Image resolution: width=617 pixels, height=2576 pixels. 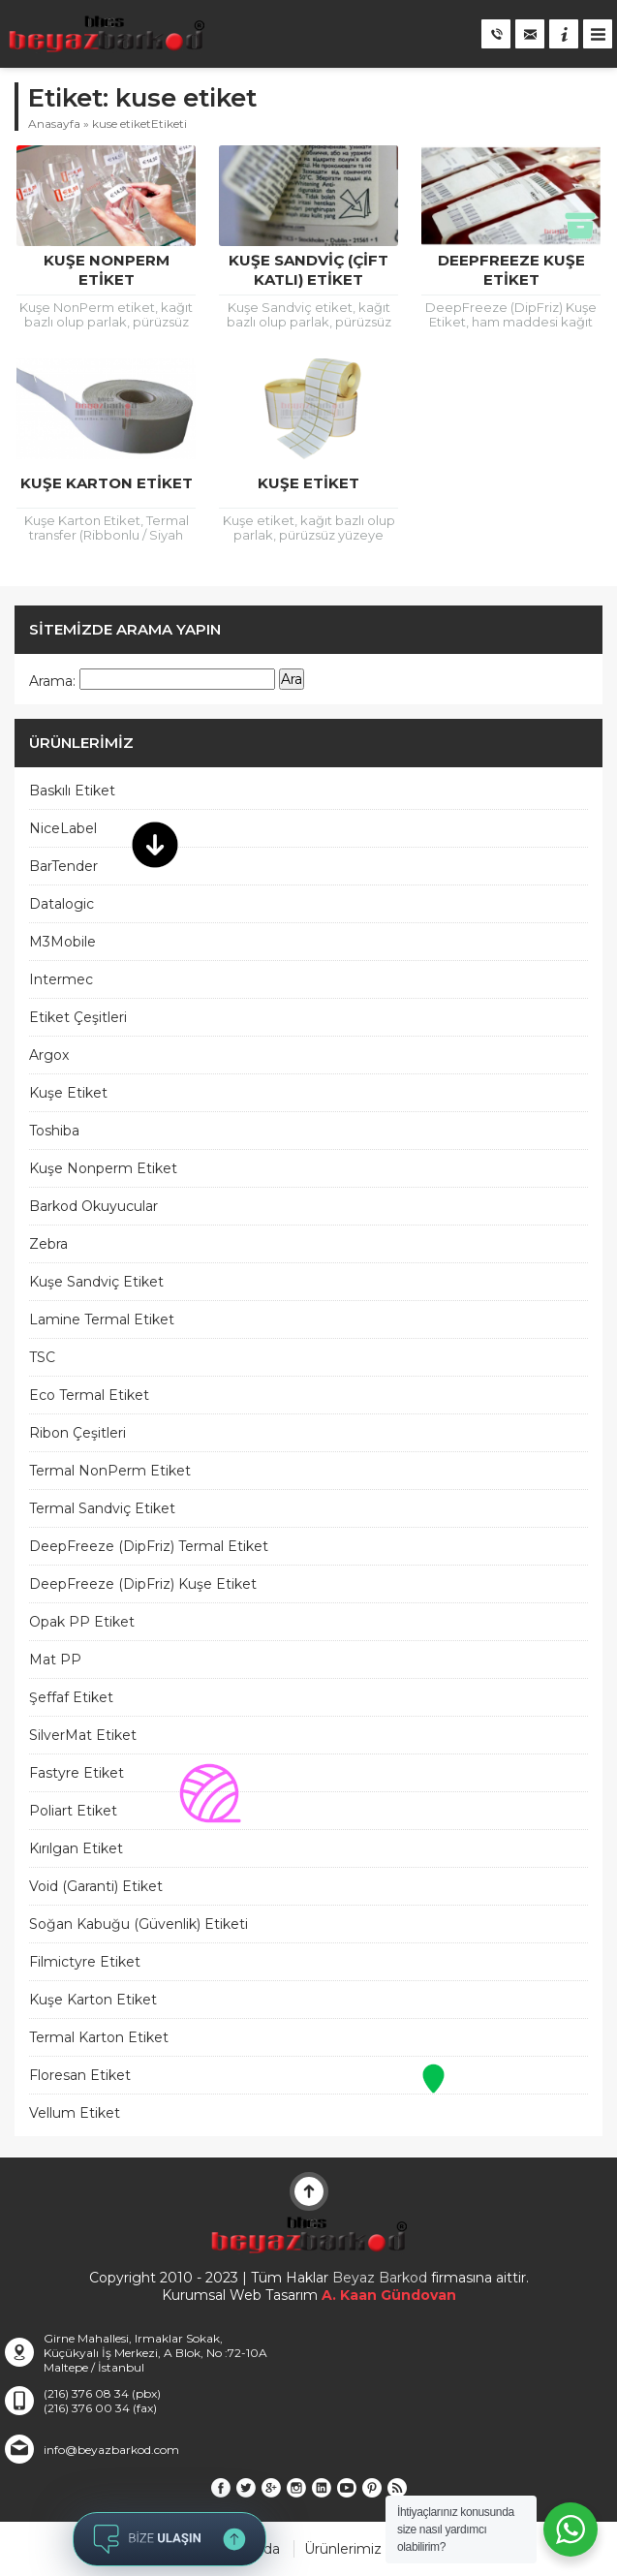 What do you see at coordinates (155, 845) in the screenshot?
I see `download file or content` at bounding box center [155, 845].